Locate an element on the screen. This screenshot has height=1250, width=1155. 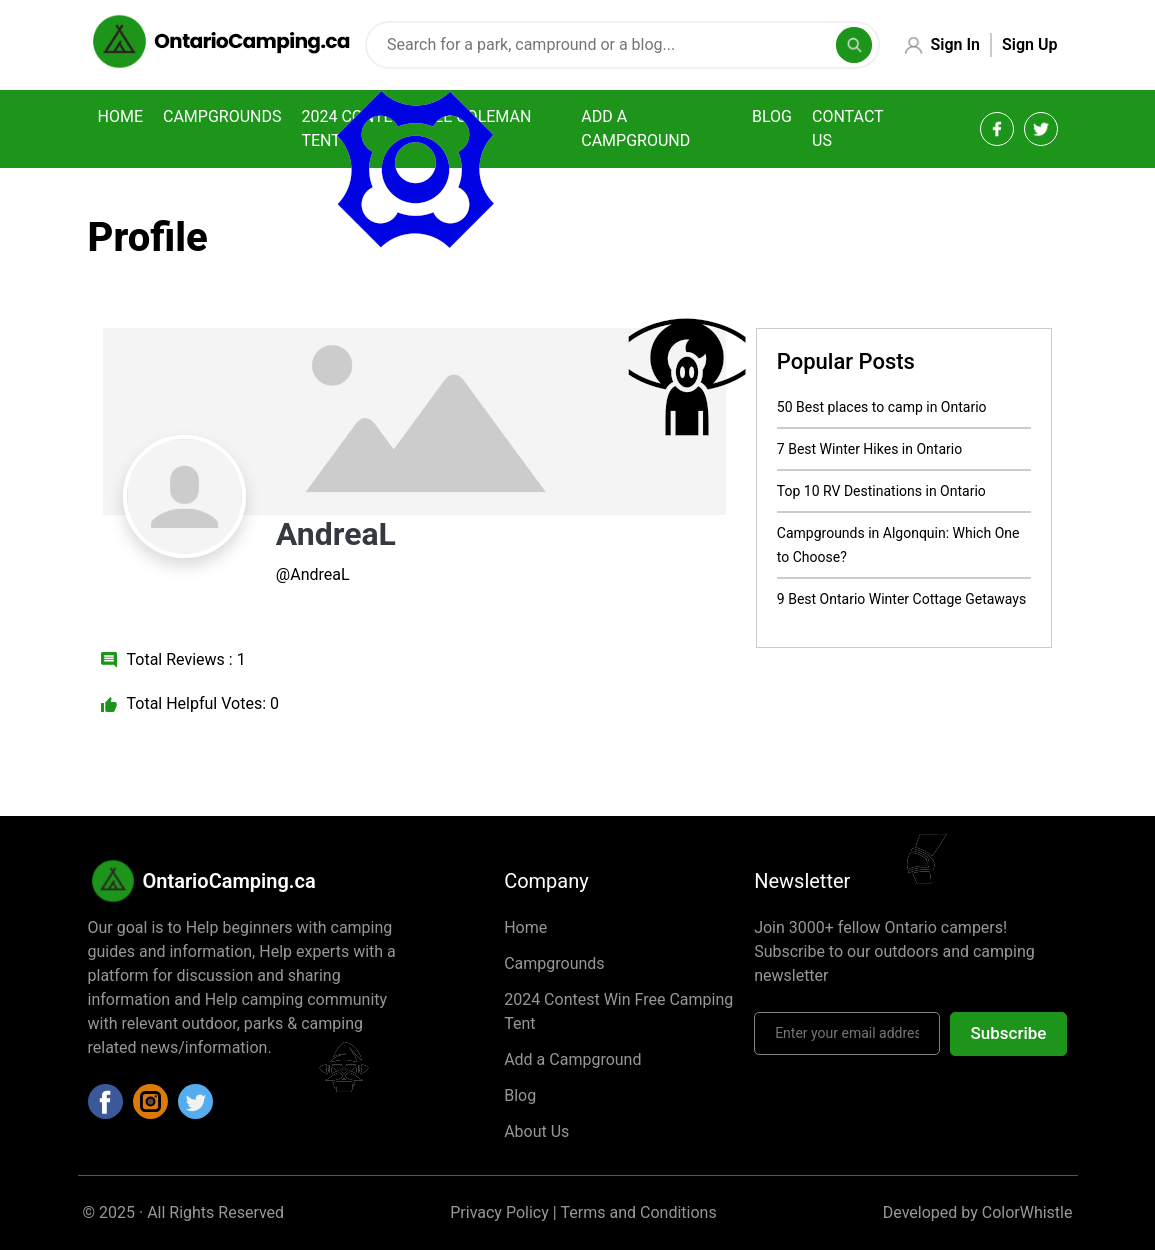
indicates a paranoia or anxiety state in gameplay is located at coordinates (687, 377).